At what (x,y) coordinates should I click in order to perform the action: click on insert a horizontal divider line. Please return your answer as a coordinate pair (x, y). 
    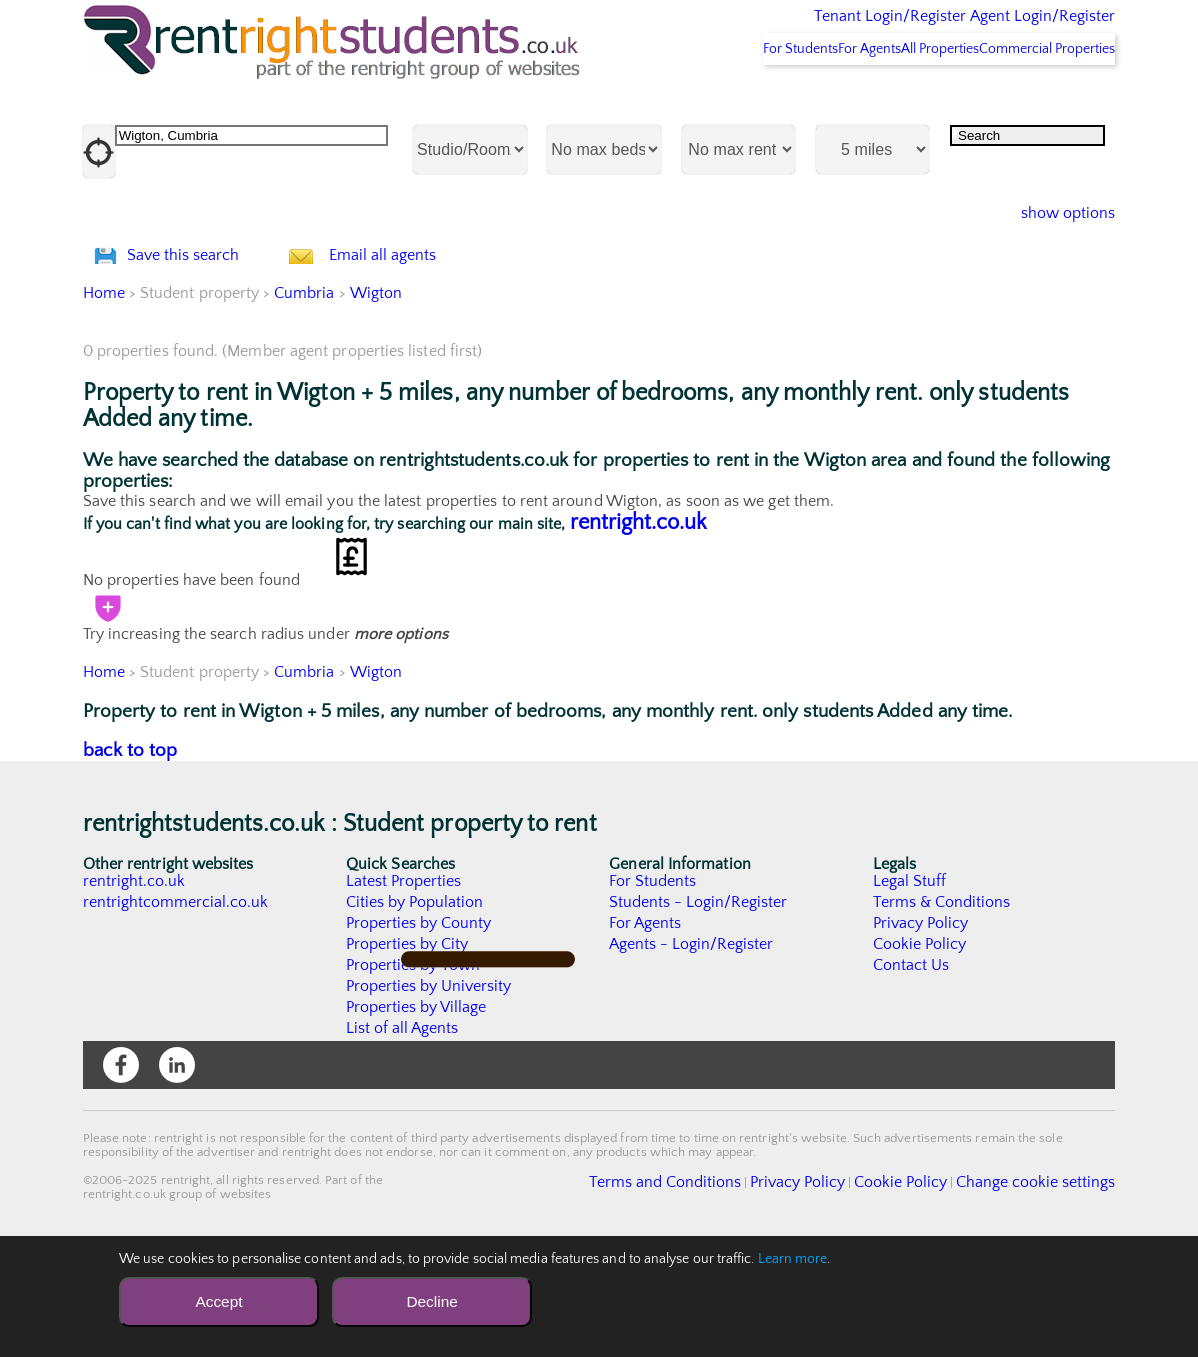
    Looking at the image, I should click on (488, 962).